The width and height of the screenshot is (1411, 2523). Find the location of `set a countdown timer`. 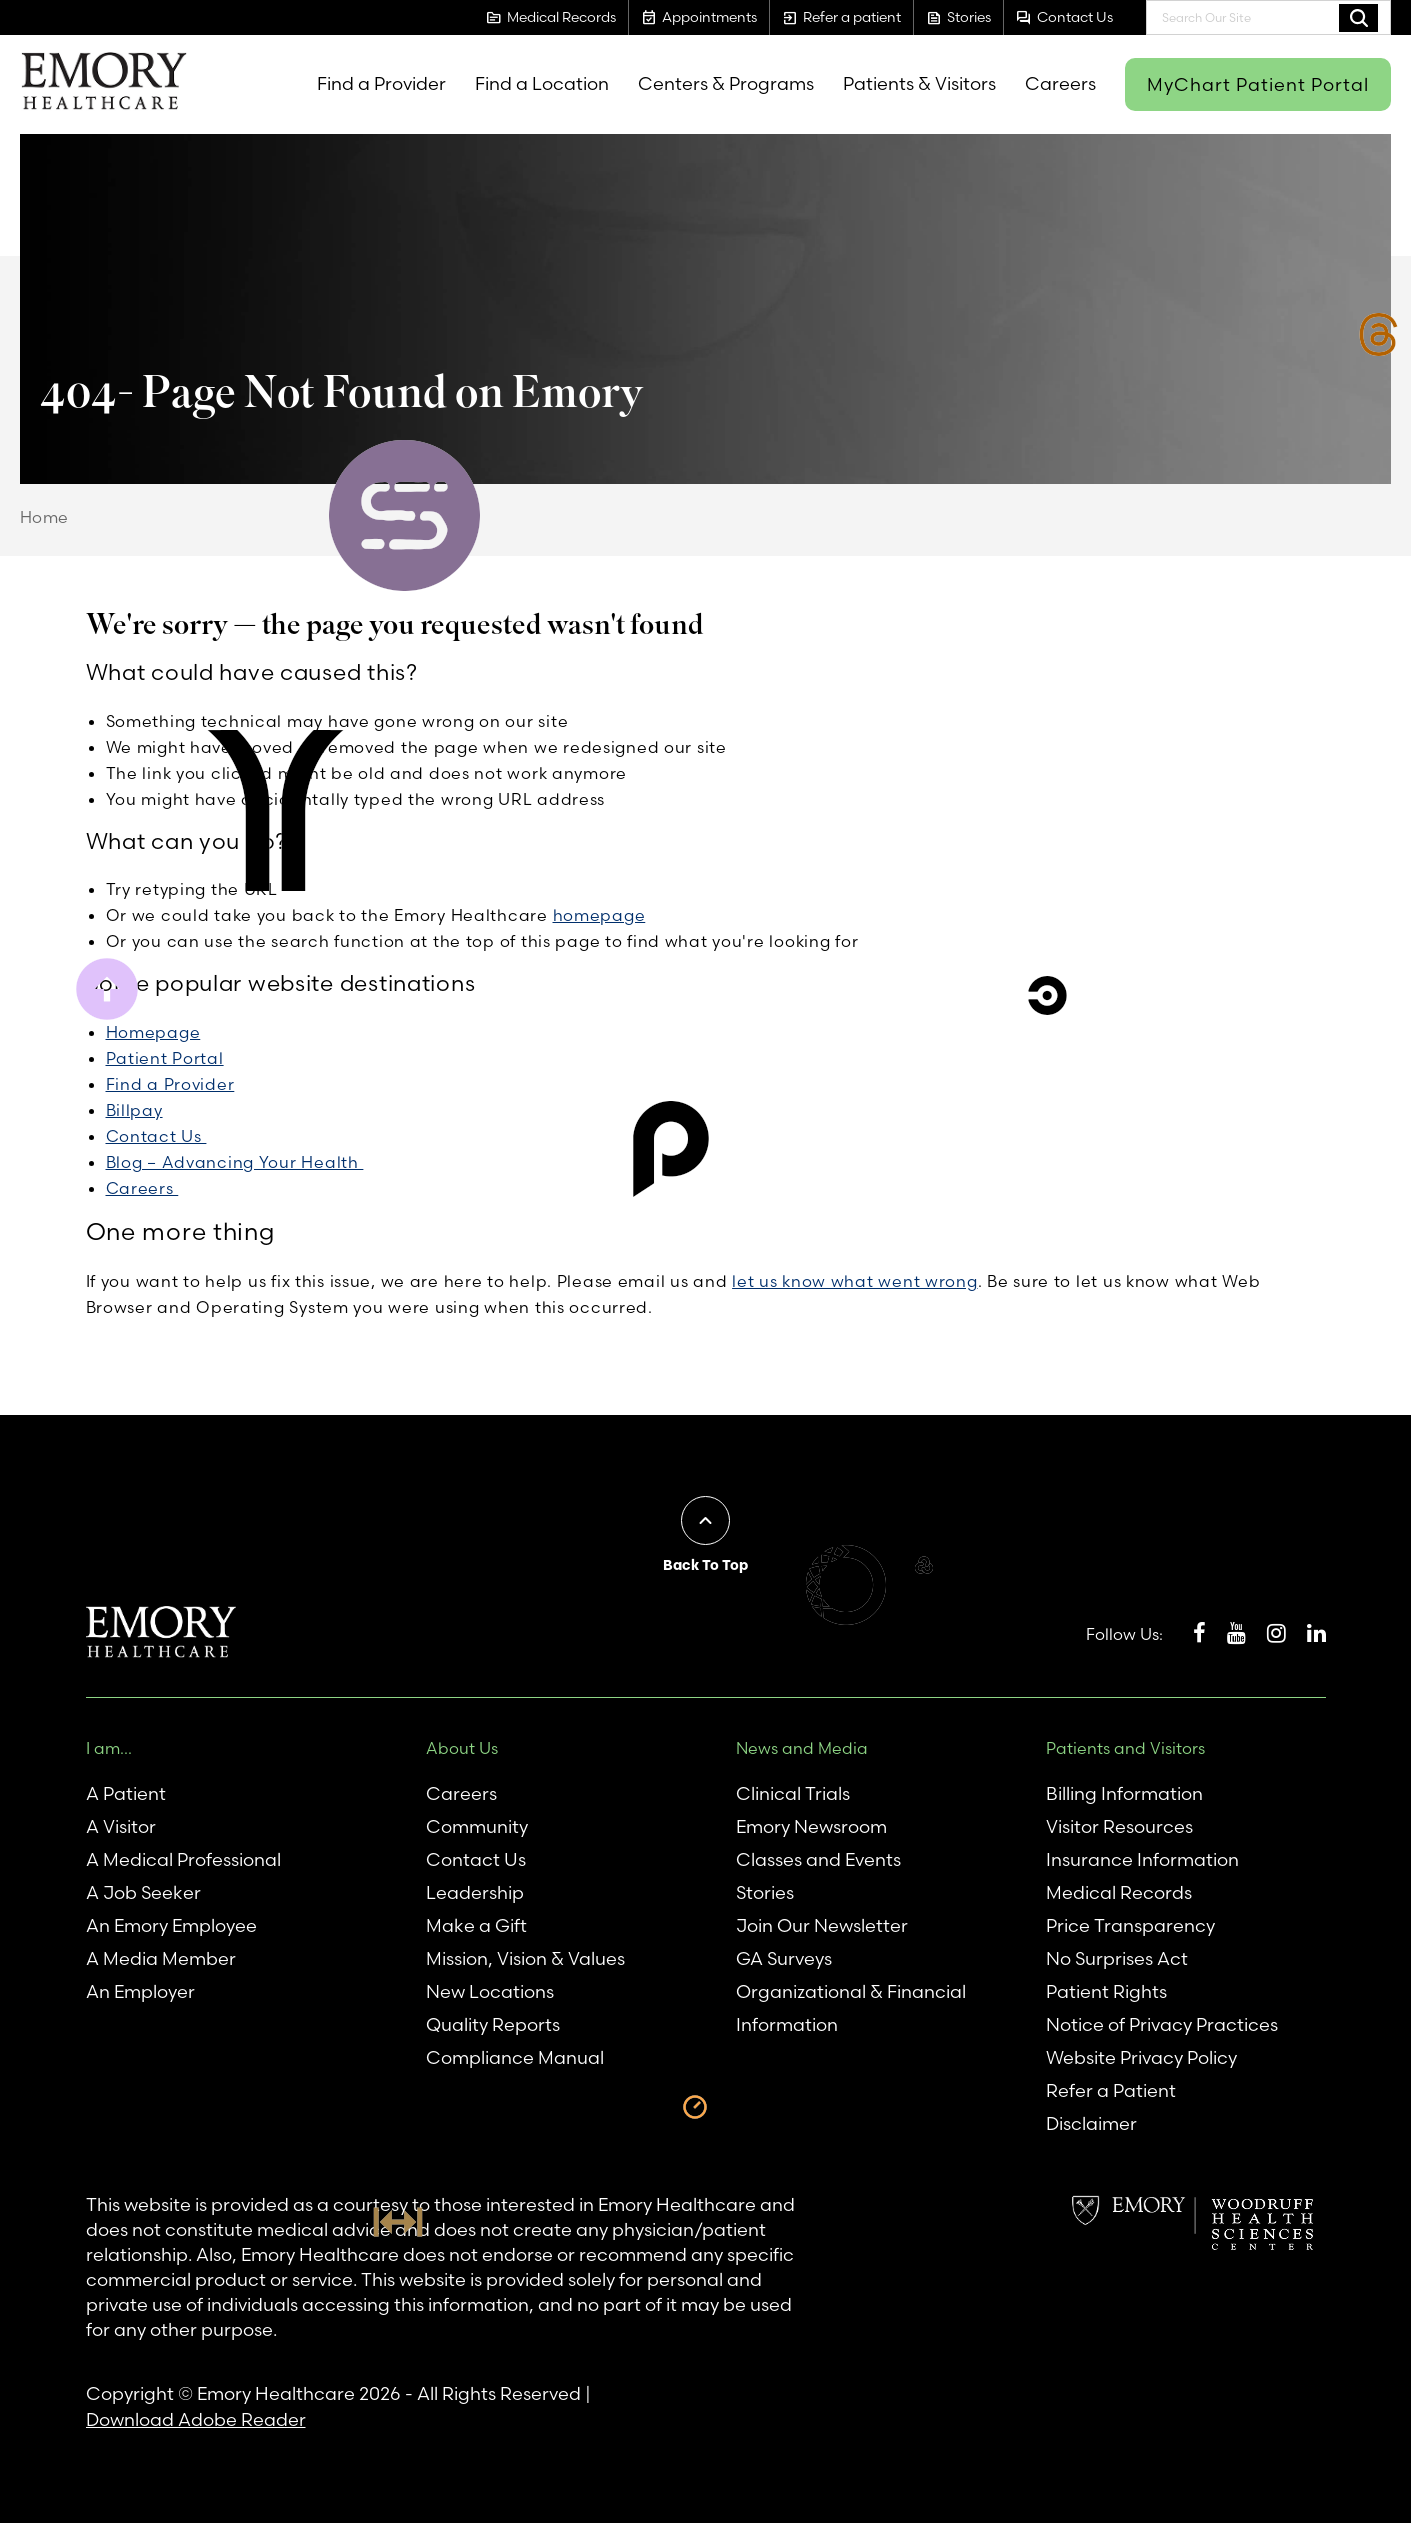

set a countdown timer is located at coordinates (695, 2107).